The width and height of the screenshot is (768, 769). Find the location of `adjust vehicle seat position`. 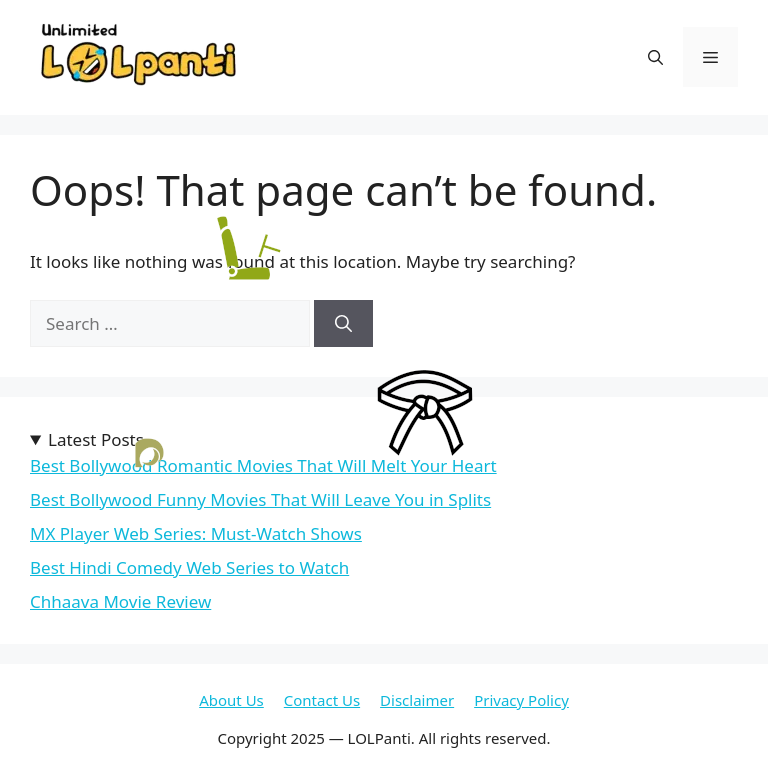

adjust vehicle seat position is located at coordinates (248, 248).